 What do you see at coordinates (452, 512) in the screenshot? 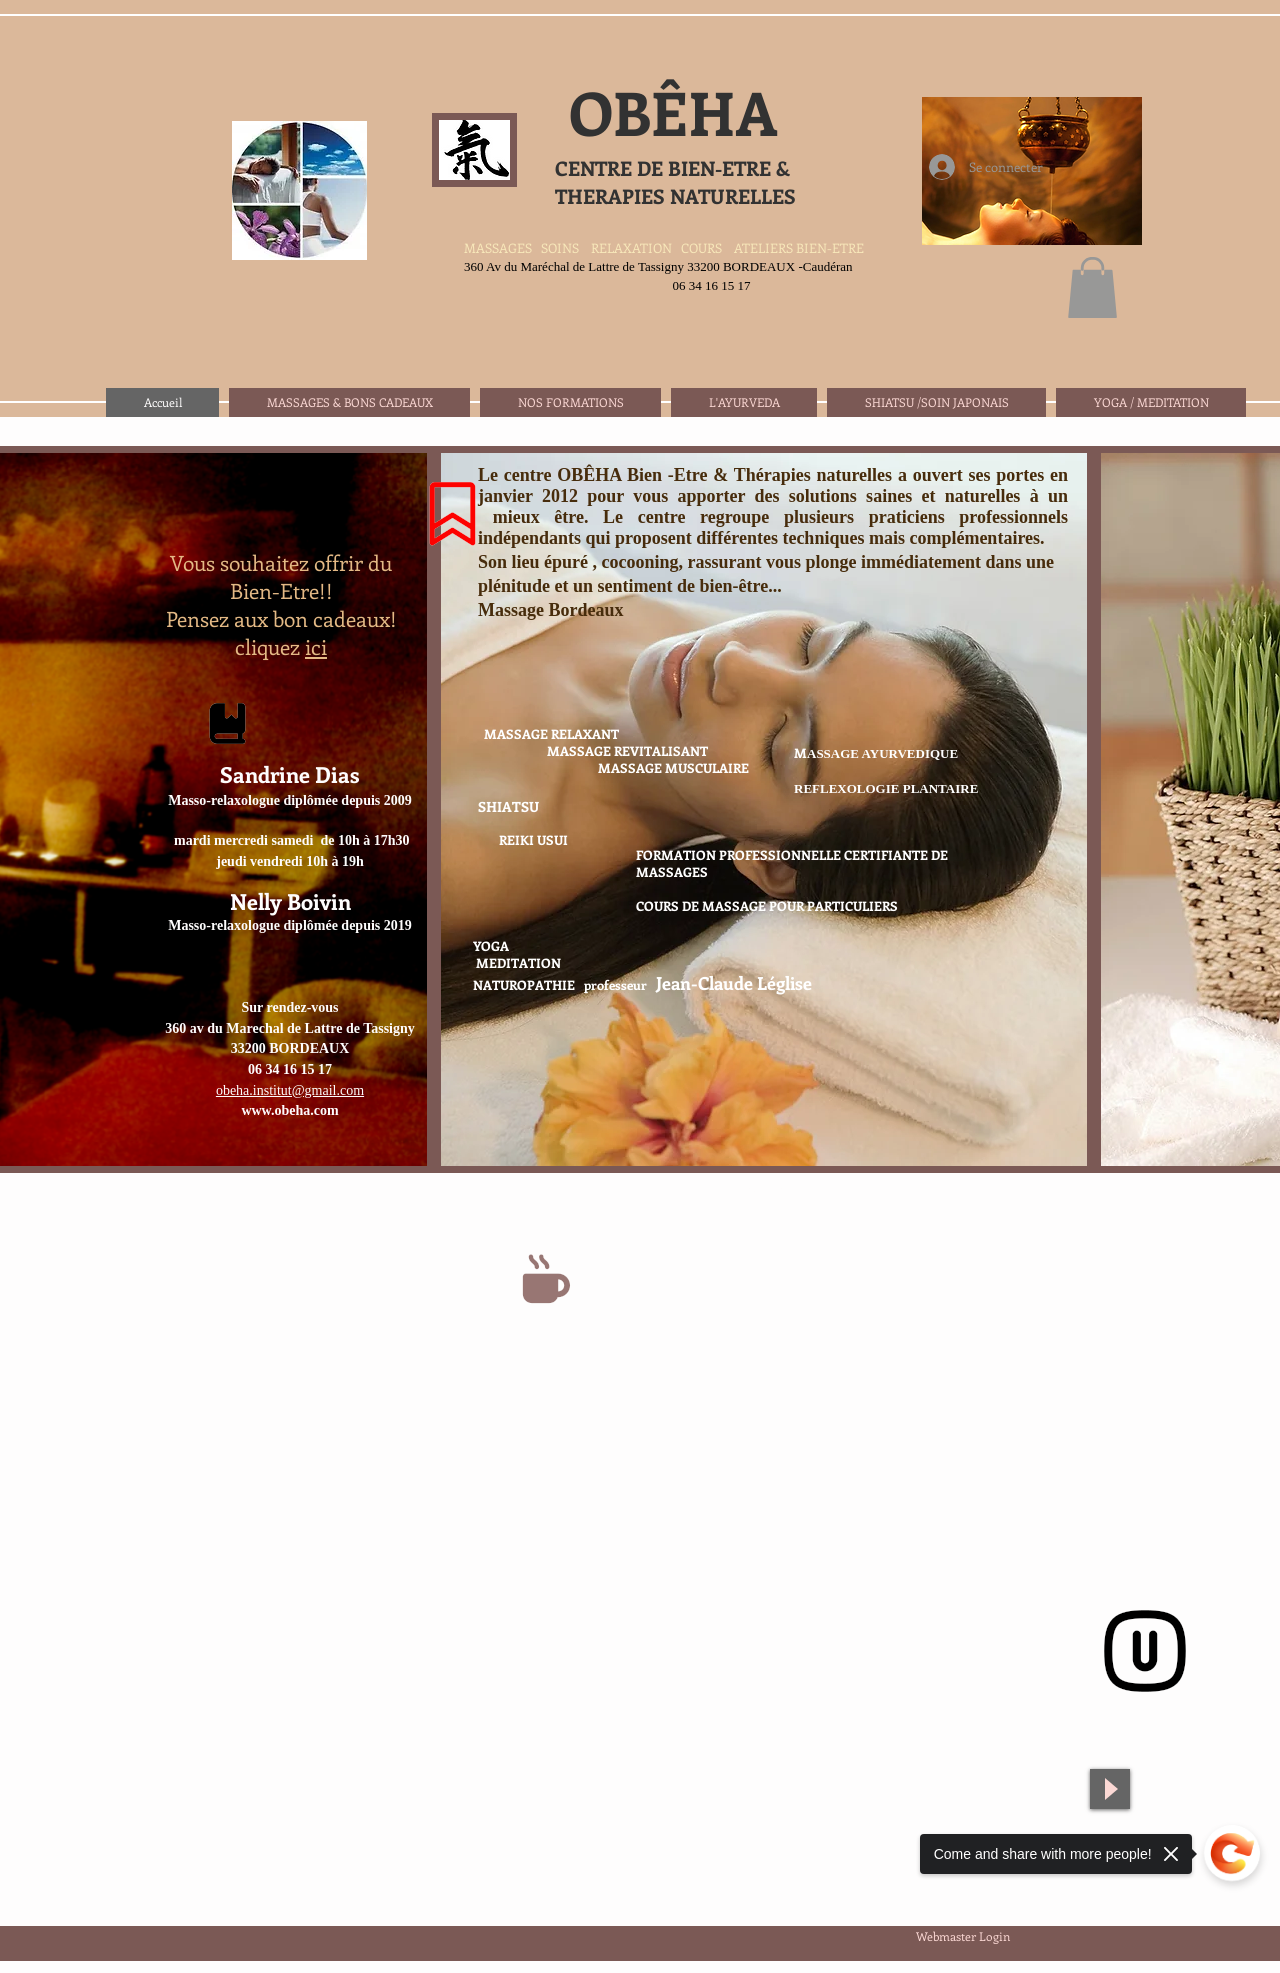
I see `save this item for later` at bounding box center [452, 512].